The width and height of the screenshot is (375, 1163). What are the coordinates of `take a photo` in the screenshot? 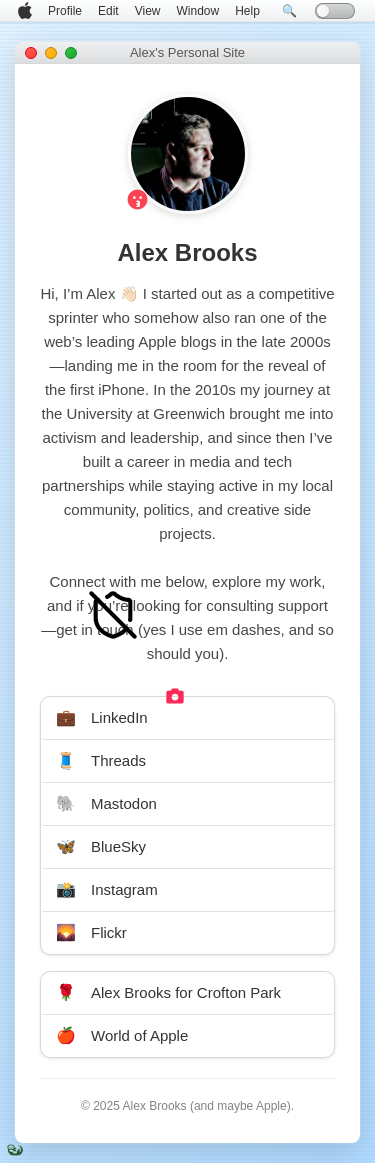 It's located at (175, 696).